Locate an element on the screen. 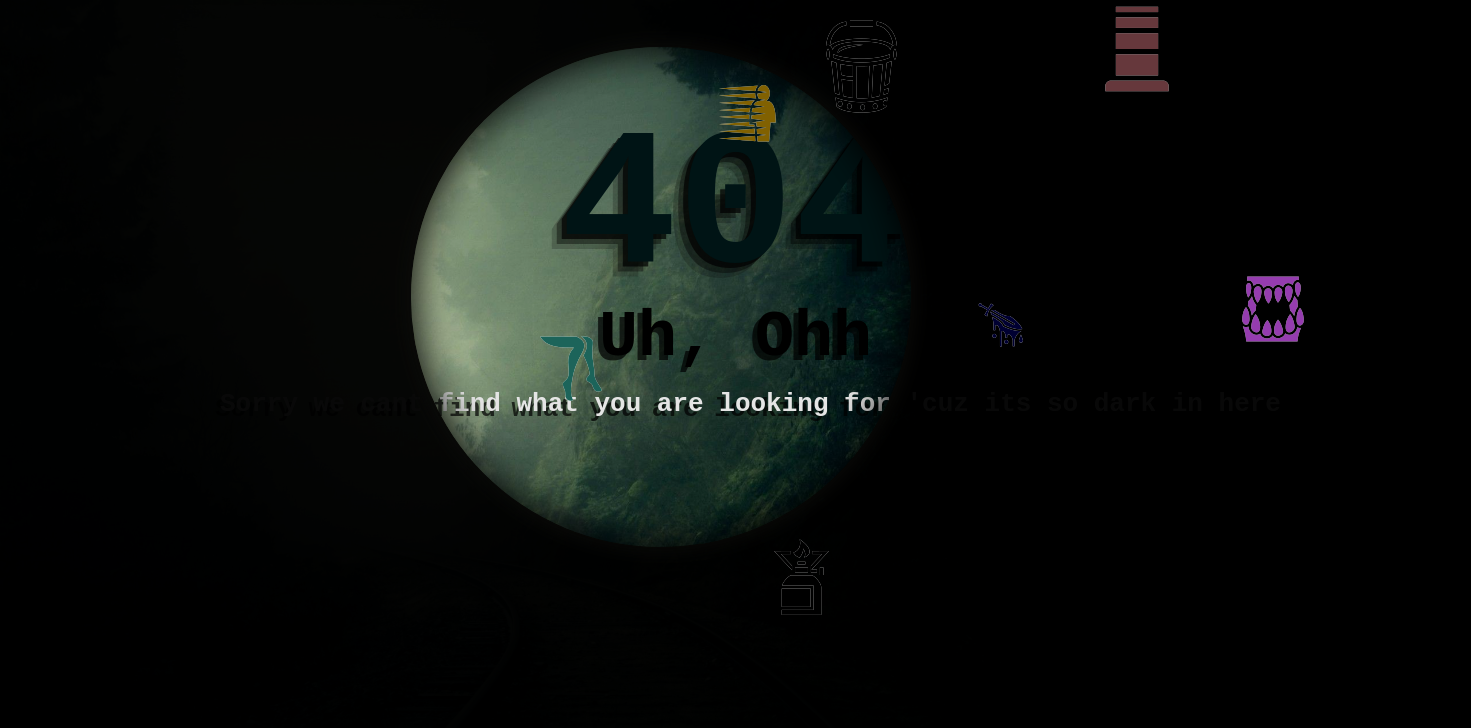  access cooking or stove controls is located at coordinates (801, 576).